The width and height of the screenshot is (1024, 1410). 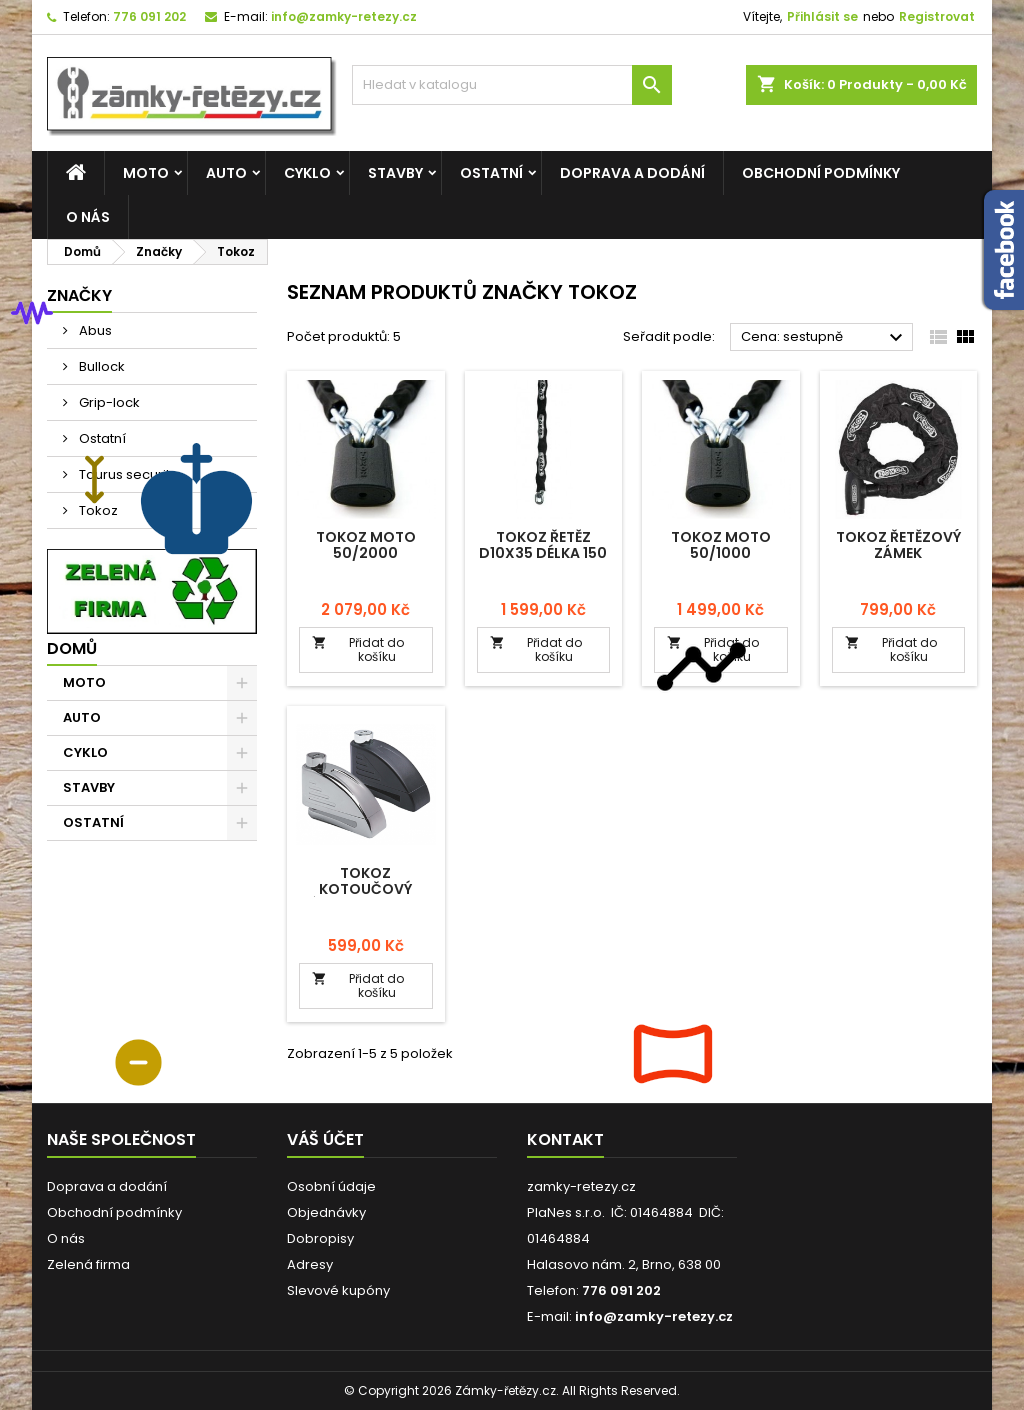 I want to click on view activity timeline or history, so click(x=701, y=666).